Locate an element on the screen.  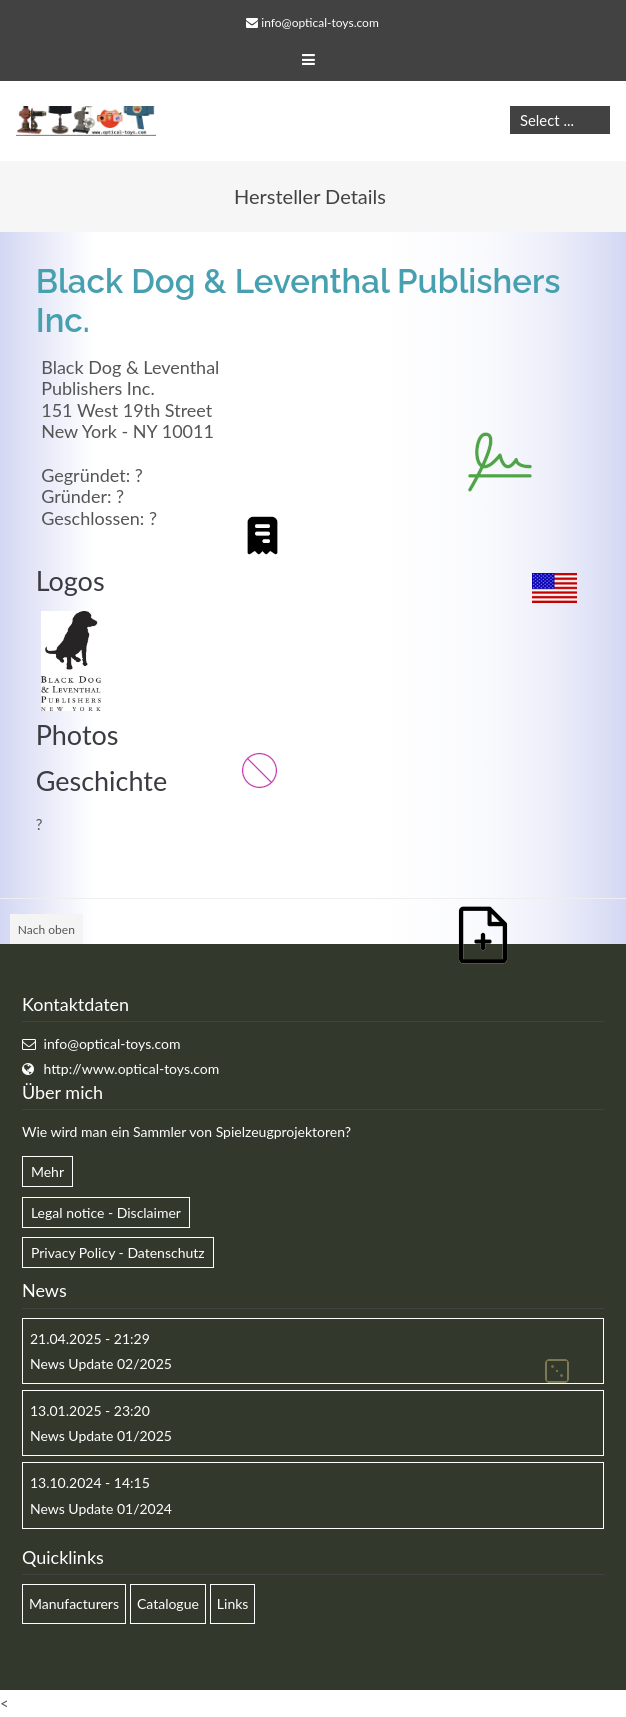
roll or randomize a selection is located at coordinates (557, 1371).